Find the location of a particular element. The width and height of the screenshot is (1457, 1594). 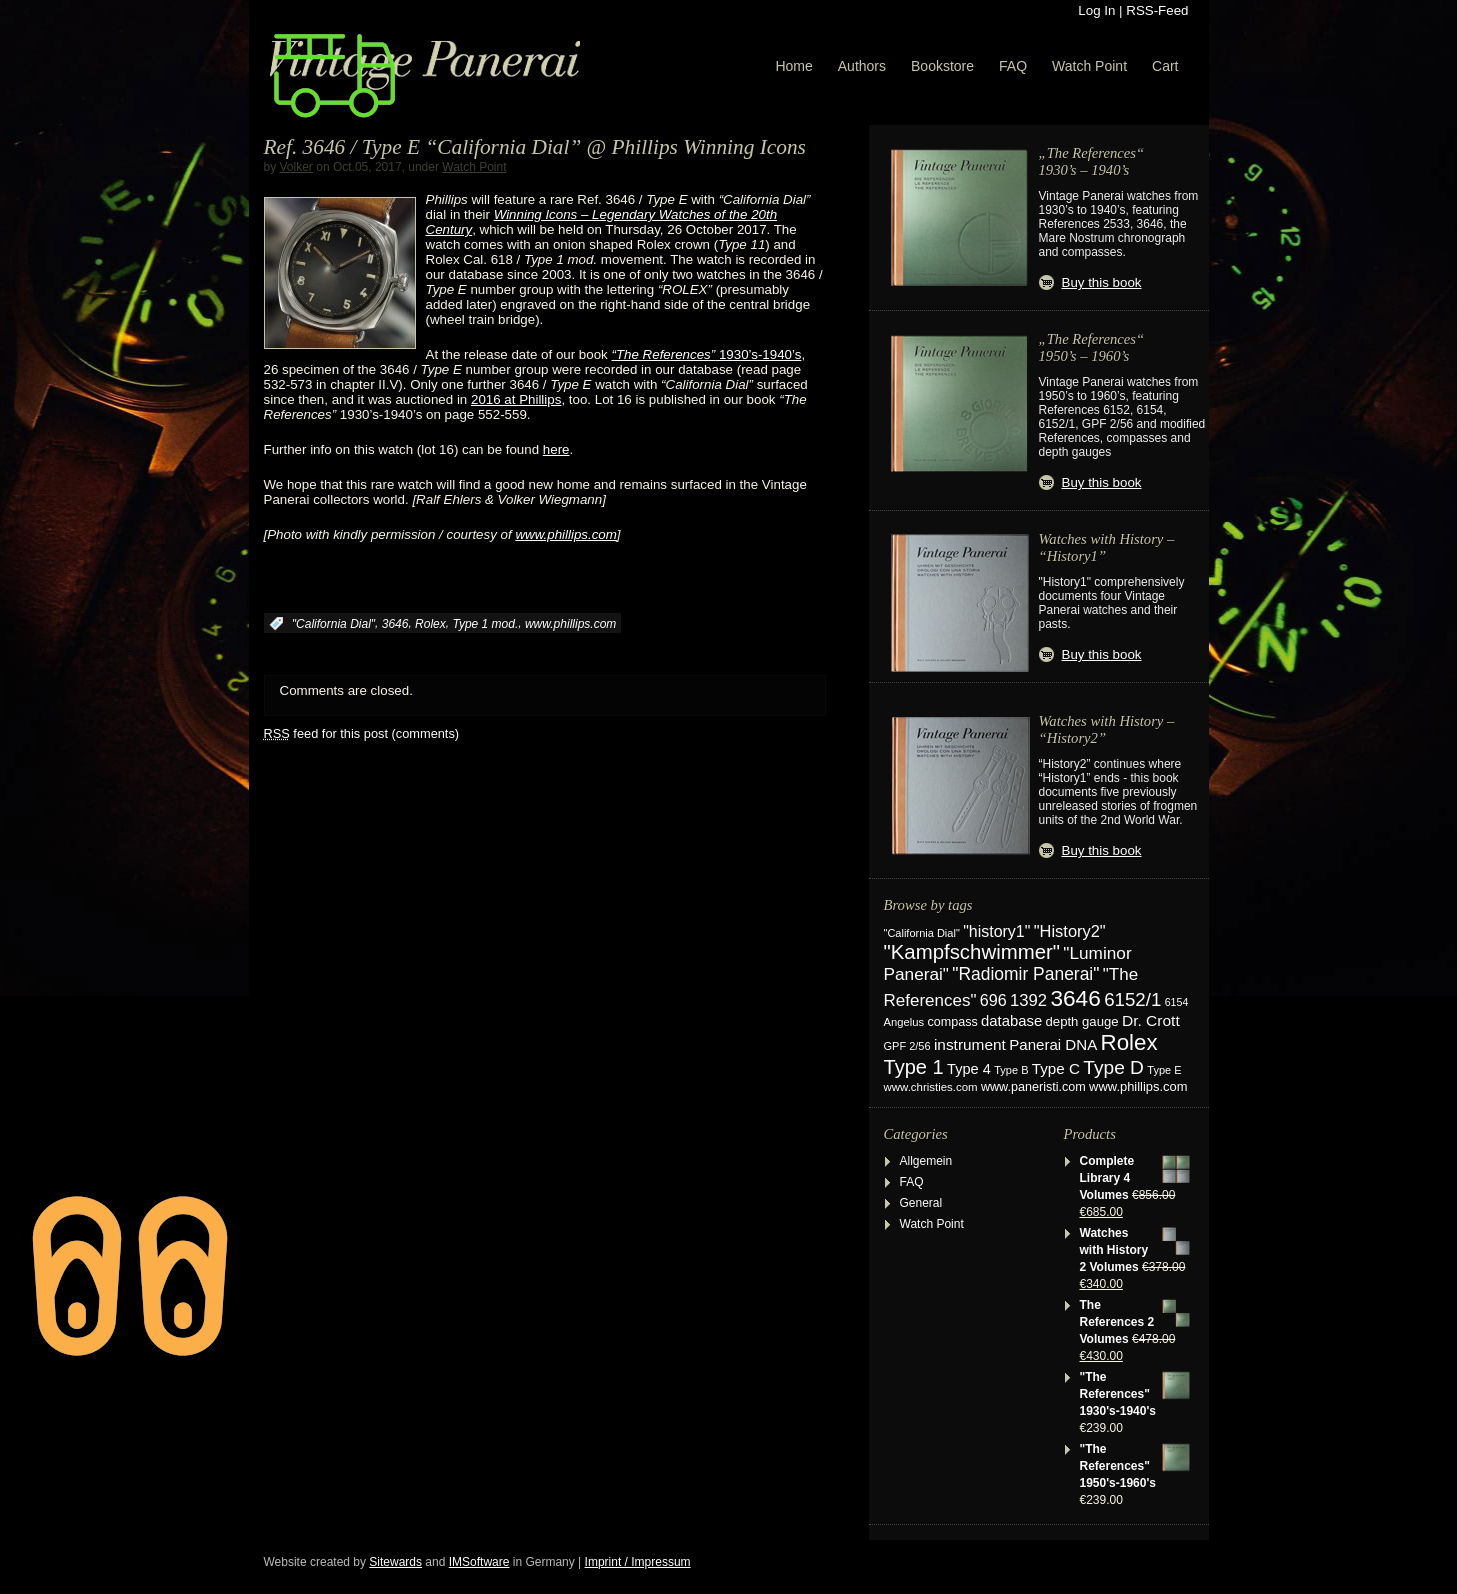

indicates emergency services or fire department is located at coordinates (330, 69).